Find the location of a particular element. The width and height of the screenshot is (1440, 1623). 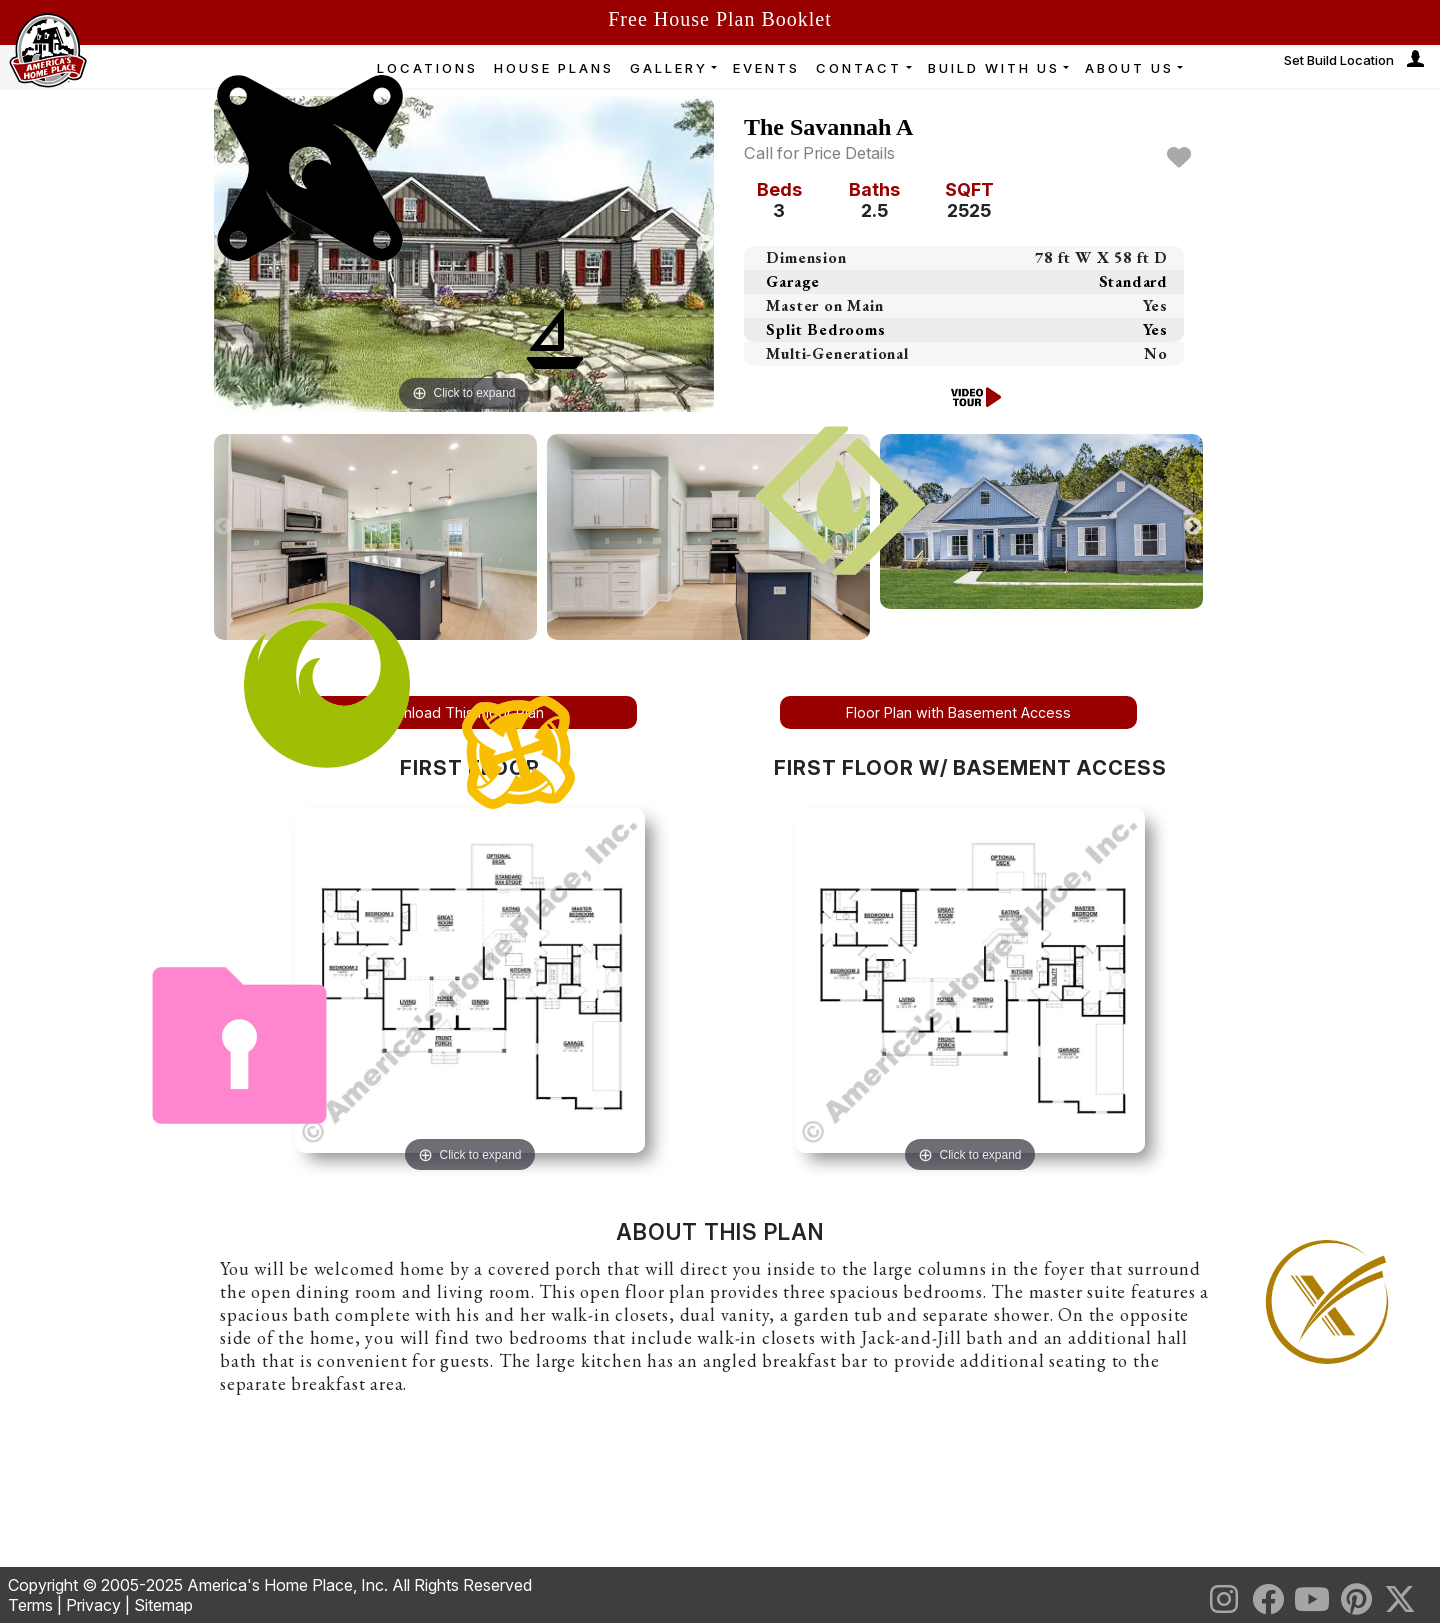

visit sourceforge website is located at coordinates (840, 500).